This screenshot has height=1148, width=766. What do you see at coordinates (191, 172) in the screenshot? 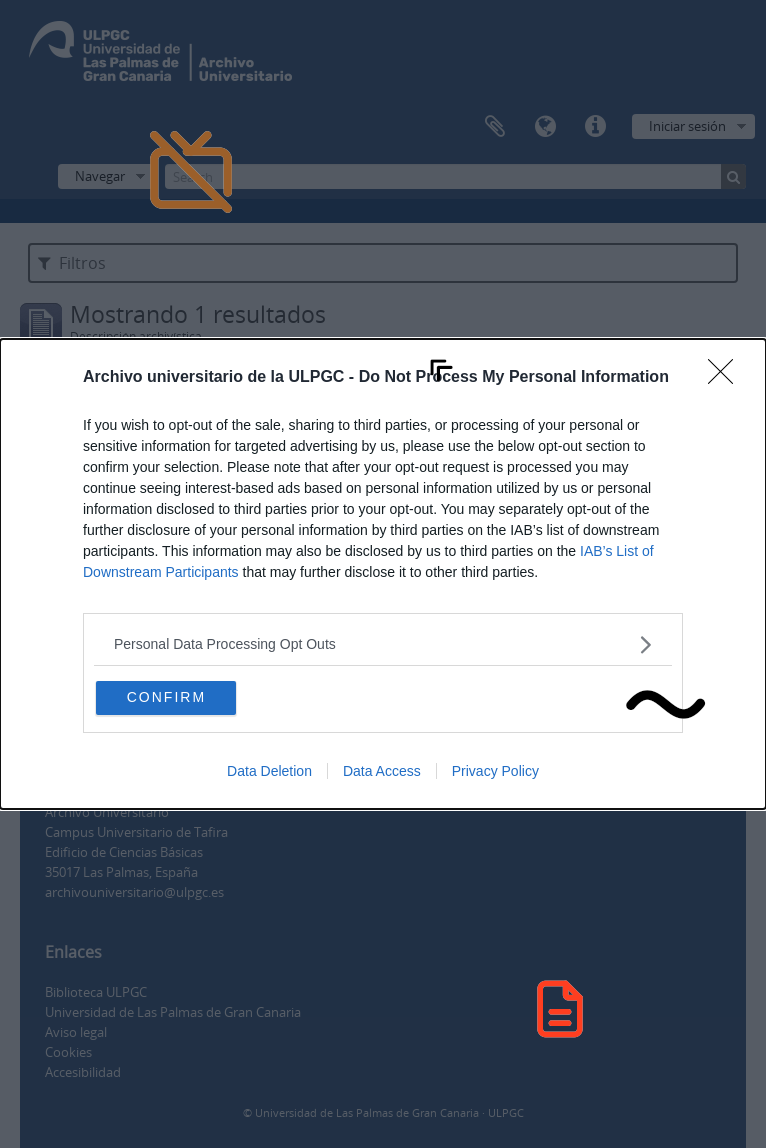
I see `tv or display is currently off or disabled` at bounding box center [191, 172].